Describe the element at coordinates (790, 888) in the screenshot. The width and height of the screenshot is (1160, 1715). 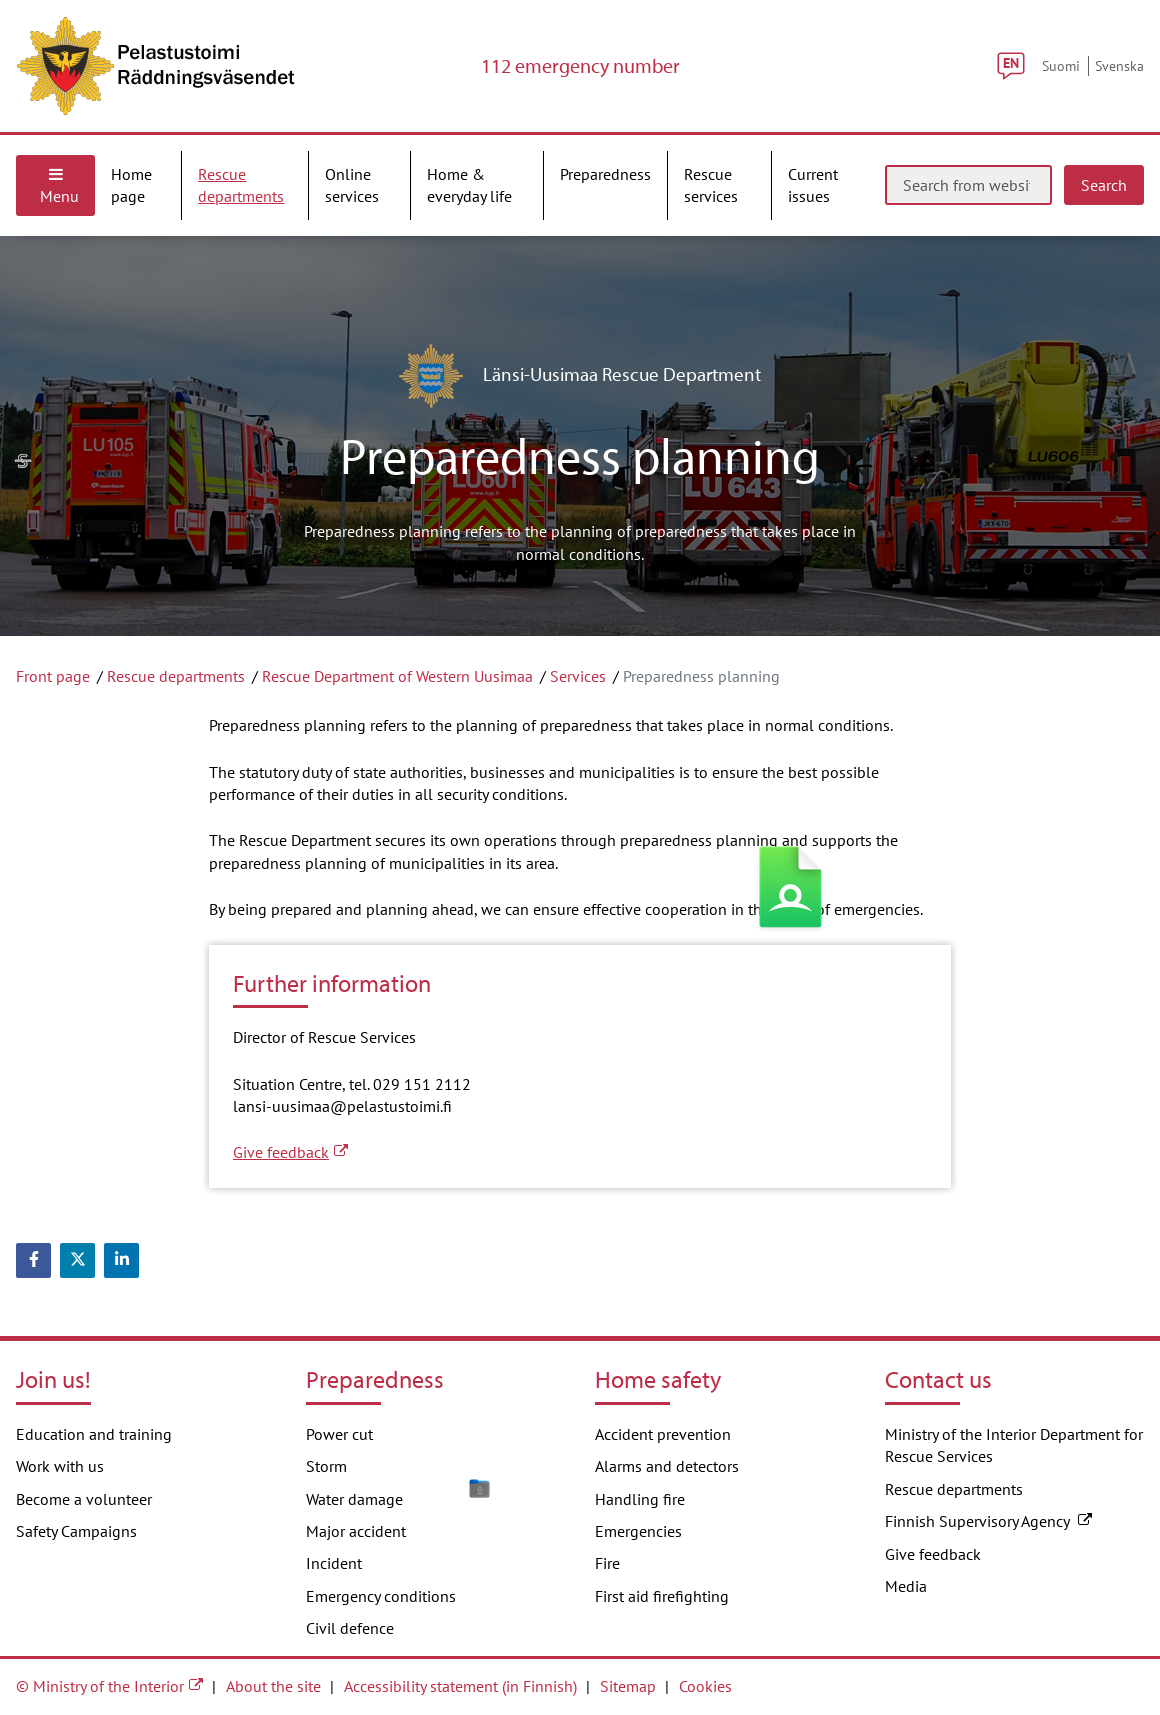
I see `a renderdoc capture file` at that location.